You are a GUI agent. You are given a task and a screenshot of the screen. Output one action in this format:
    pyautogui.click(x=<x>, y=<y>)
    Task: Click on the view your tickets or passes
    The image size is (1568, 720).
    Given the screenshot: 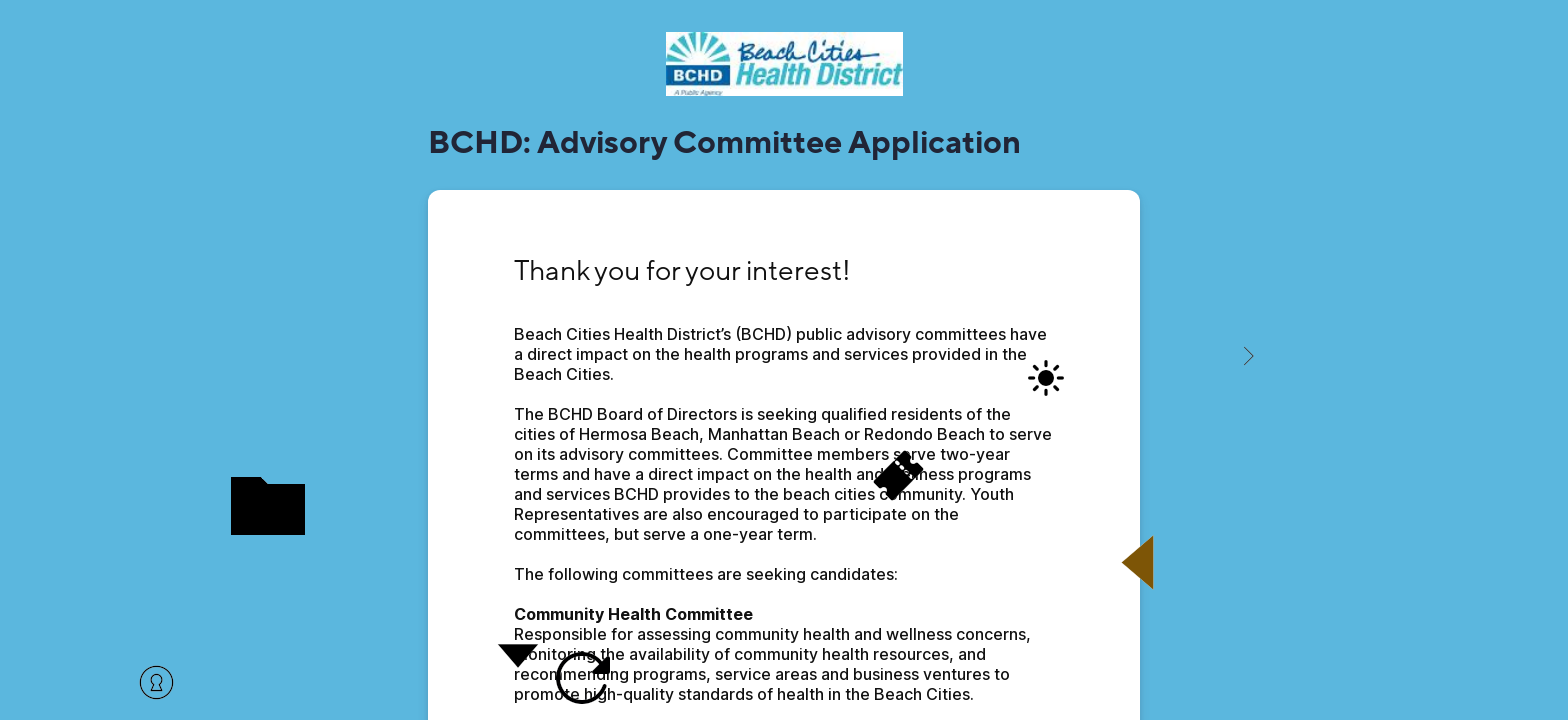 What is the action you would take?
    pyautogui.click(x=898, y=475)
    